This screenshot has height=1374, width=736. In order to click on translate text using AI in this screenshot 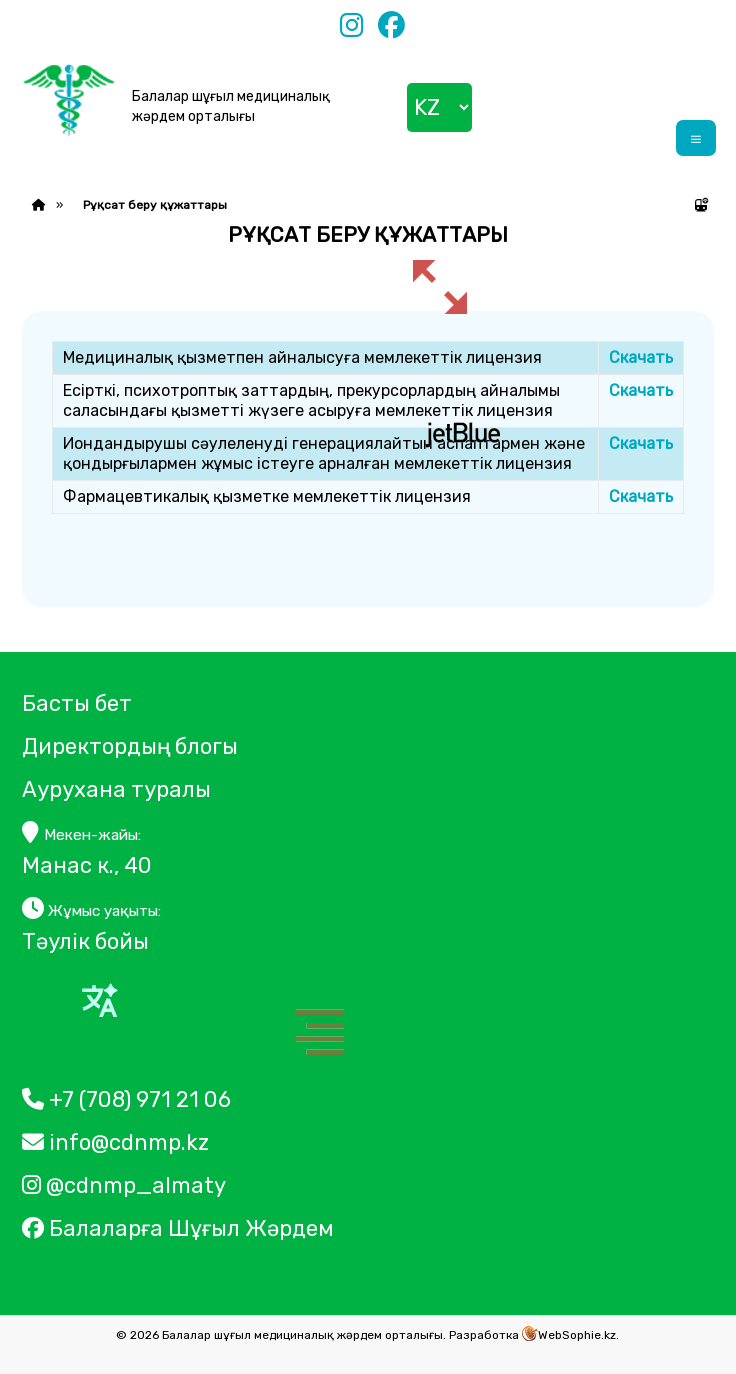, I will do `click(99, 1002)`.